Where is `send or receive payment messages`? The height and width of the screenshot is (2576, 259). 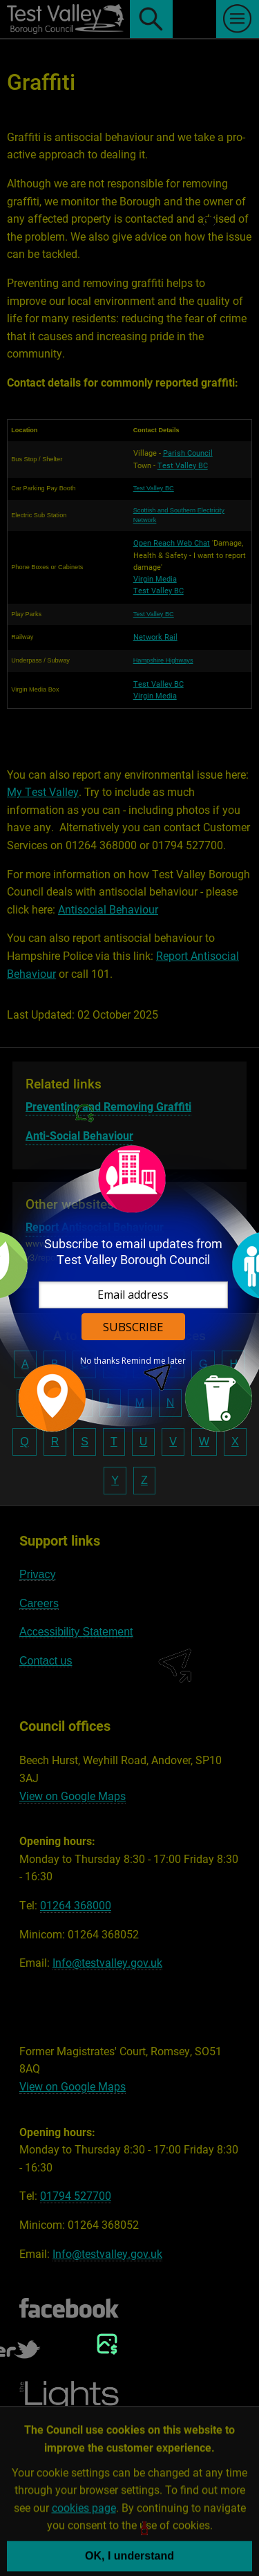
send or receive payment messages is located at coordinates (84, 1112).